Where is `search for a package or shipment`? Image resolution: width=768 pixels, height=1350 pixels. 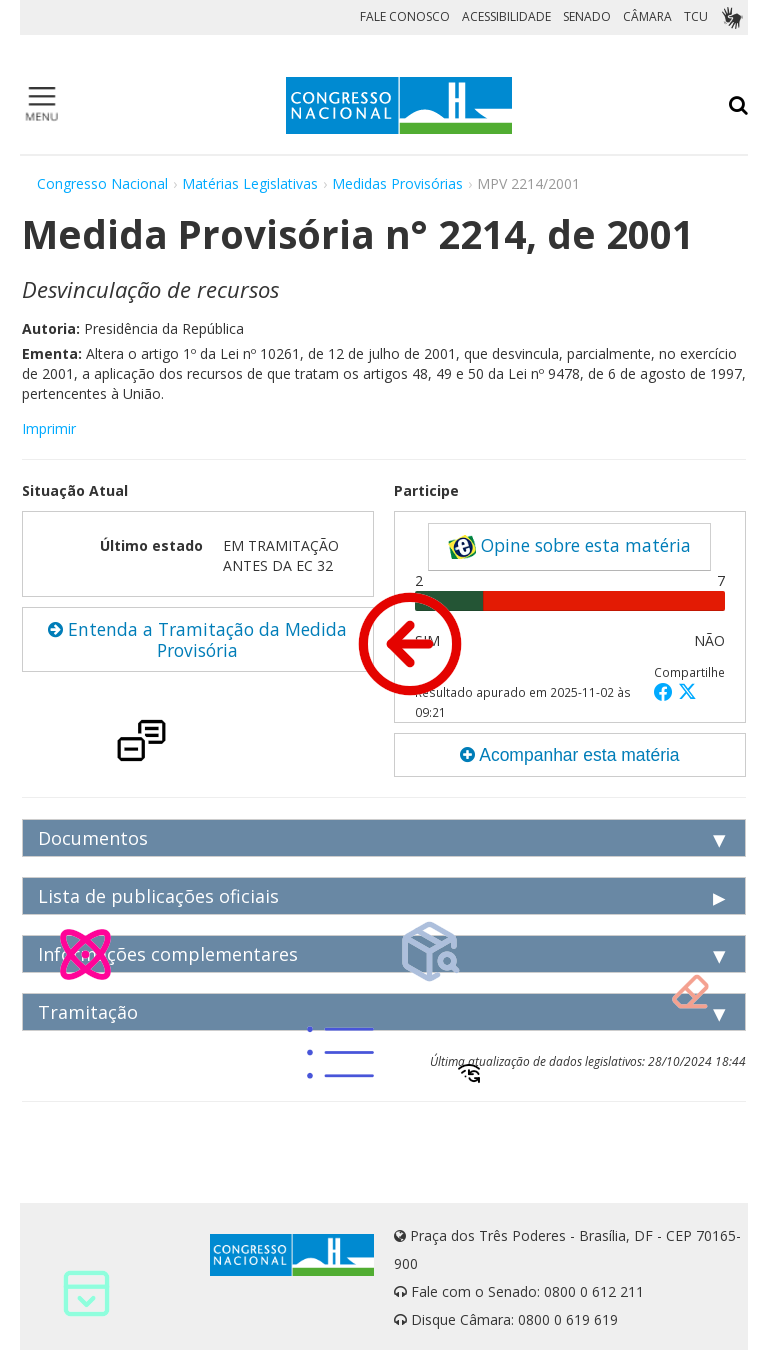 search for a package or shipment is located at coordinates (429, 951).